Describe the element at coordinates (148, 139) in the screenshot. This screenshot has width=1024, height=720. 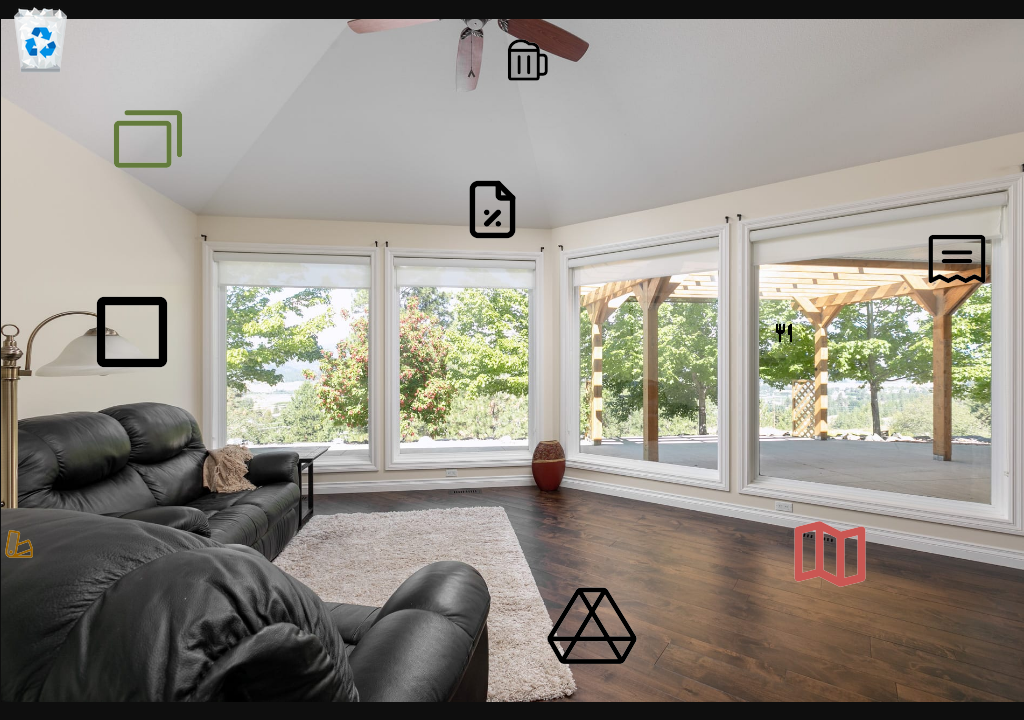
I see `view stacked cards or layers` at that location.